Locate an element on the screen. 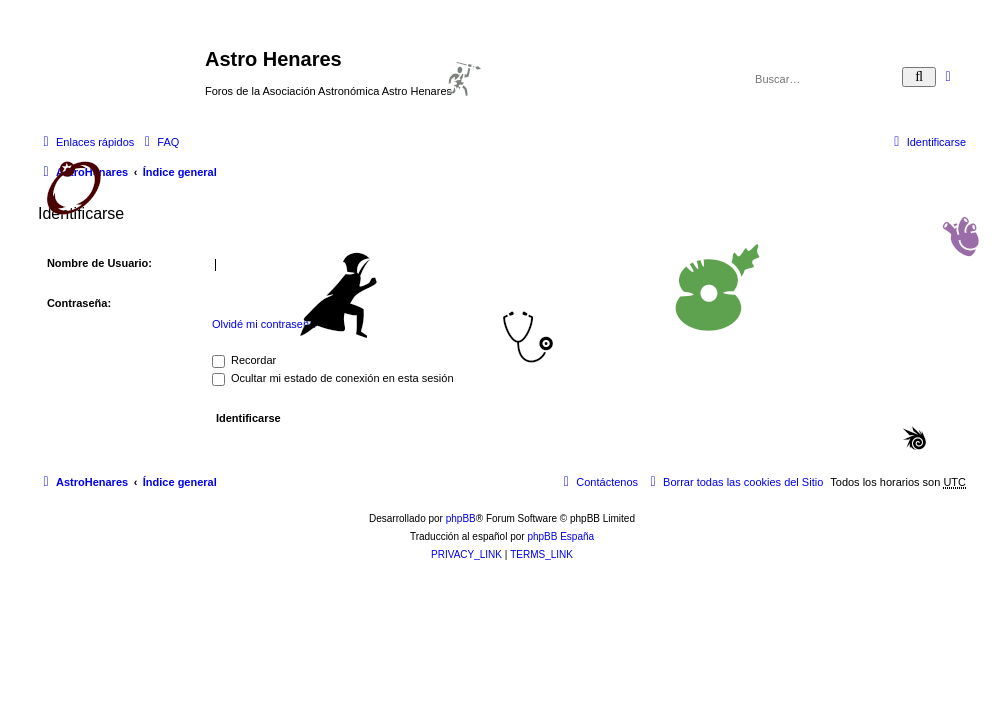 The width and height of the screenshot is (1004, 727). poppy flower icon for remembrance or memorial features is located at coordinates (717, 287).